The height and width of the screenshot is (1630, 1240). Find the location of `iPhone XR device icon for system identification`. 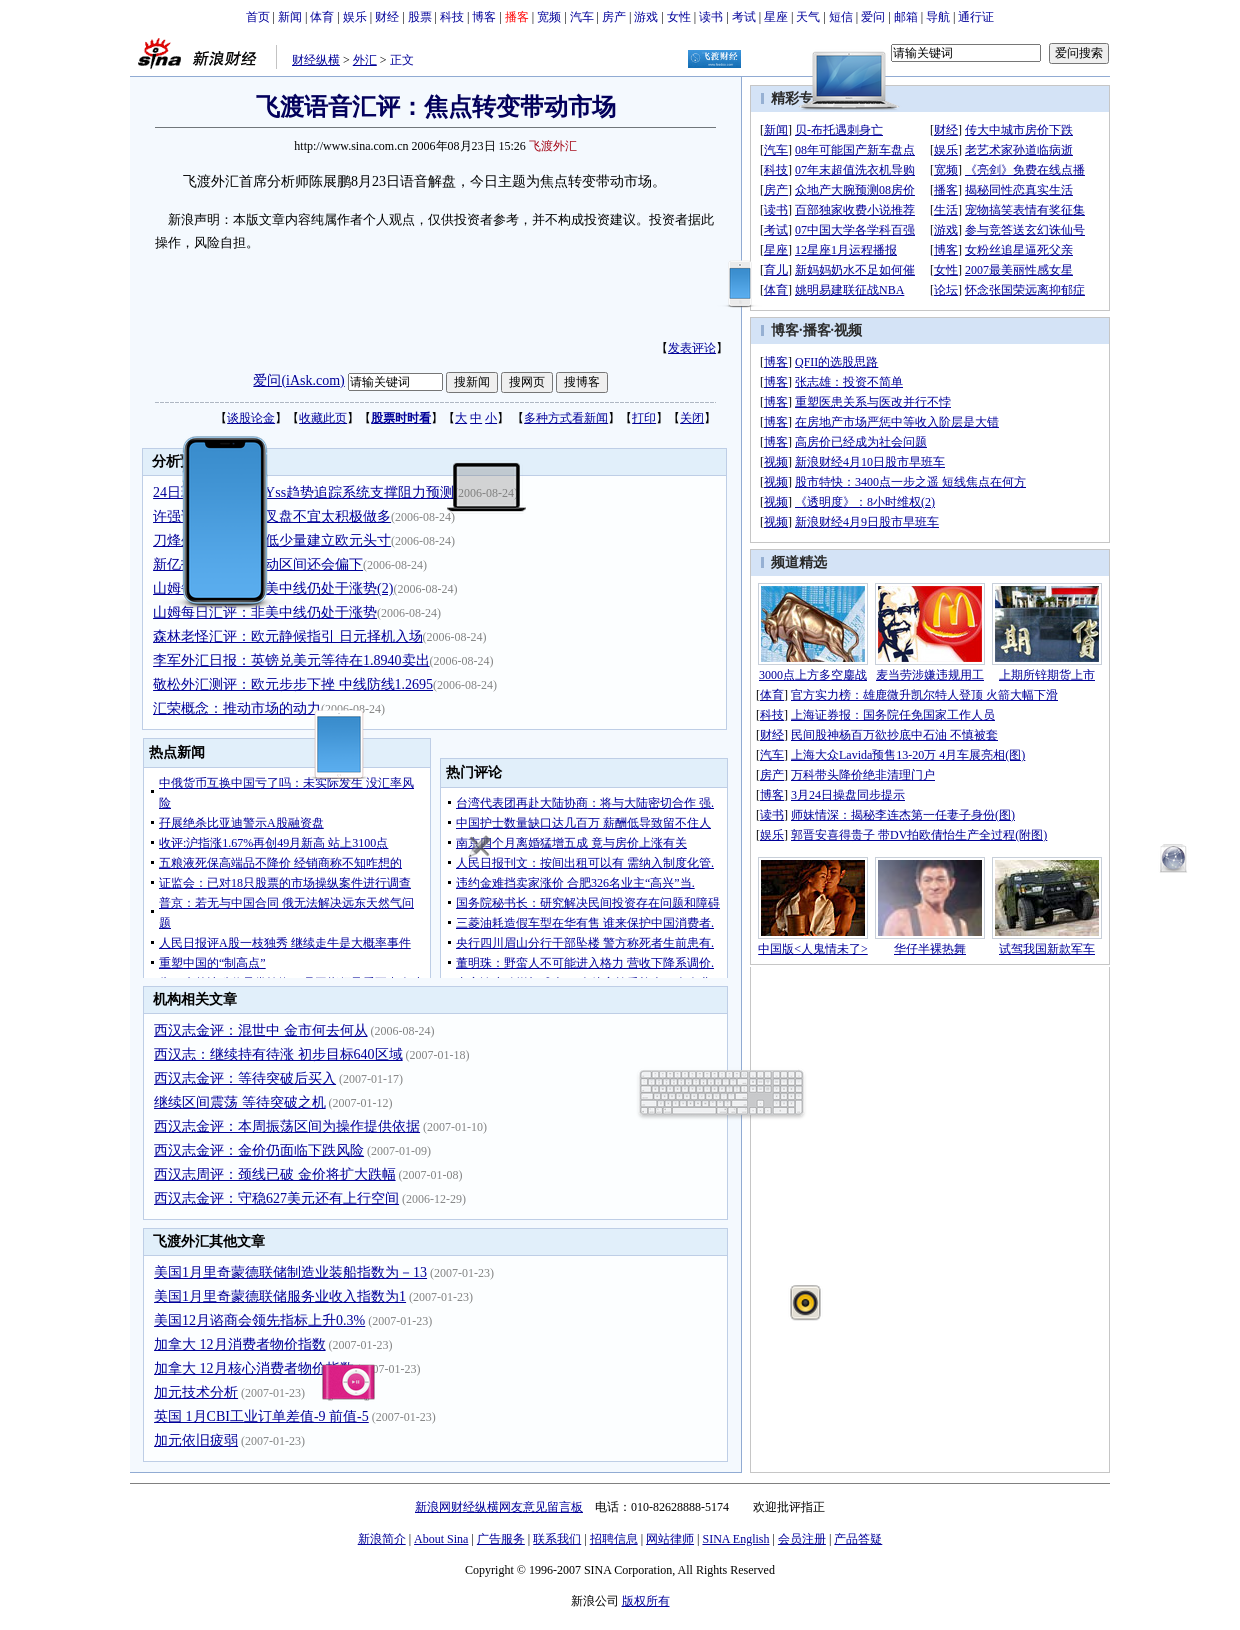

iPhone XR device icon for system identification is located at coordinates (225, 523).